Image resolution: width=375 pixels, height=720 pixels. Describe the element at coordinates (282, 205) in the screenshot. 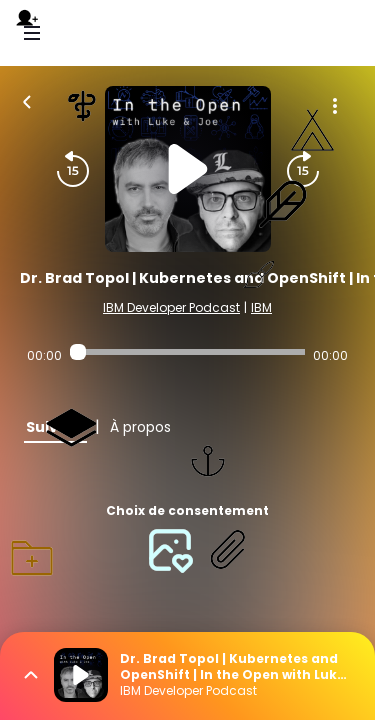

I see `compose a new message or note` at that location.